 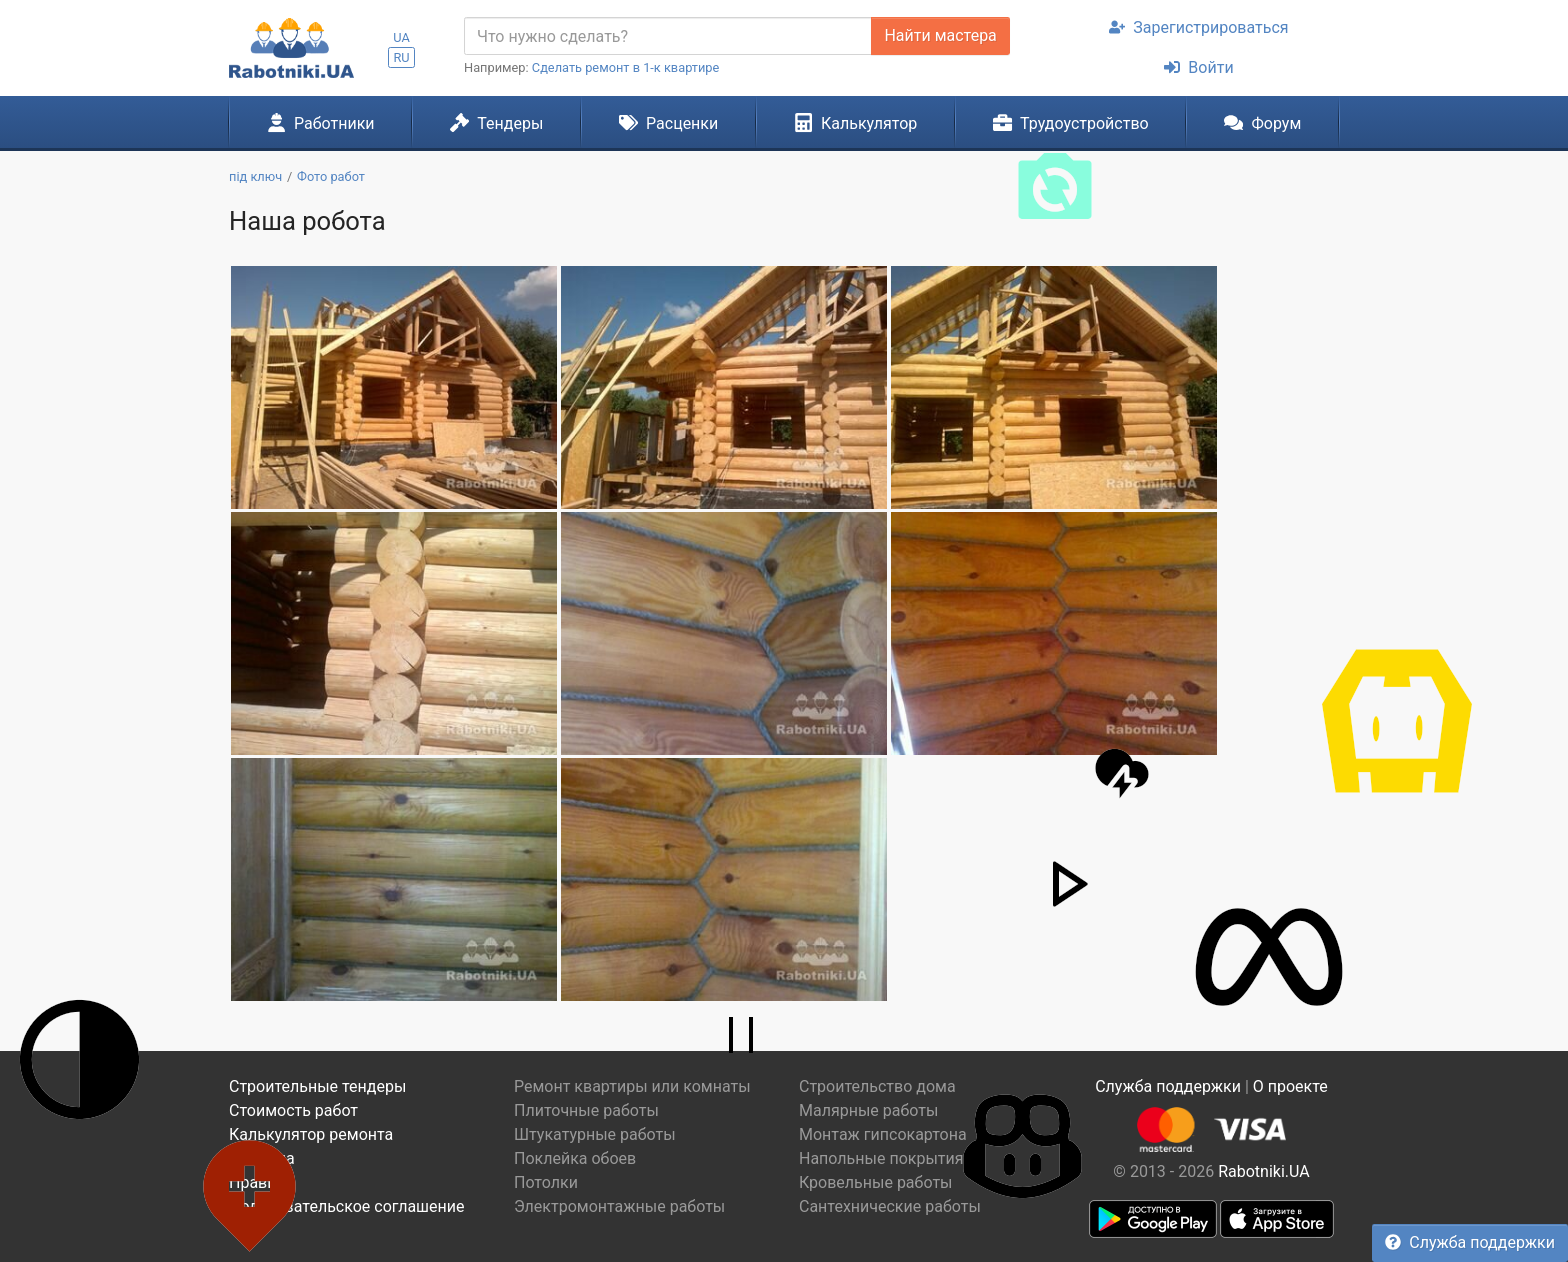 What do you see at coordinates (249, 1191) in the screenshot?
I see `add a new location pin` at bounding box center [249, 1191].